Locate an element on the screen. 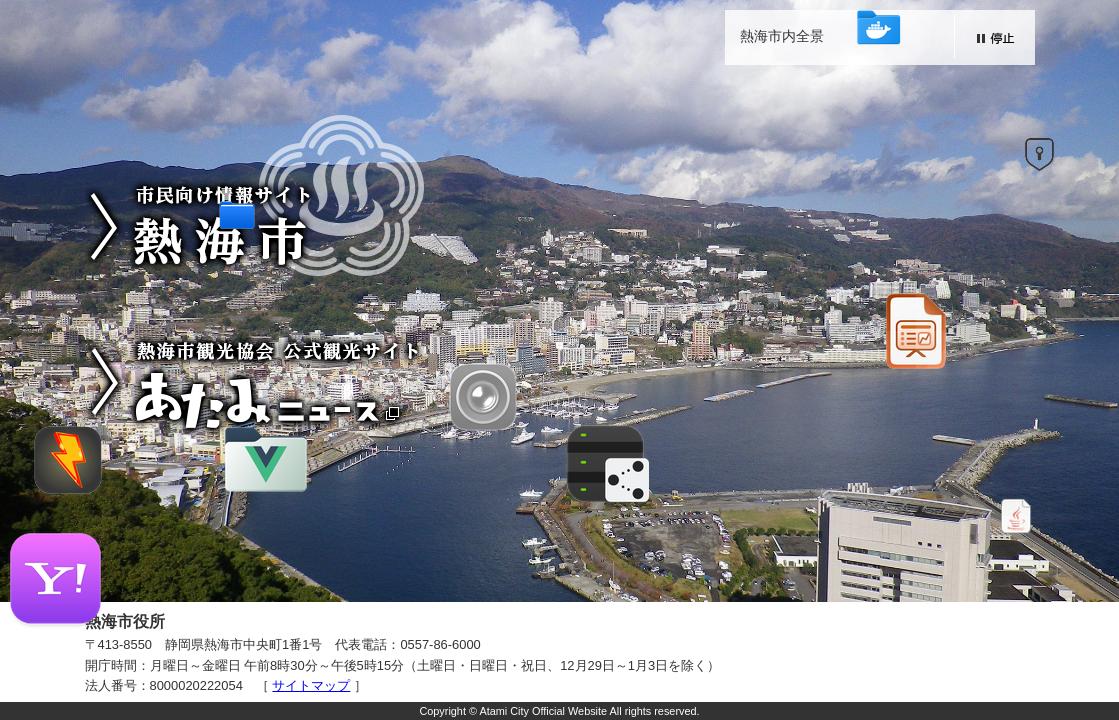 The width and height of the screenshot is (1119, 720). java source code file is located at coordinates (1016, 516).